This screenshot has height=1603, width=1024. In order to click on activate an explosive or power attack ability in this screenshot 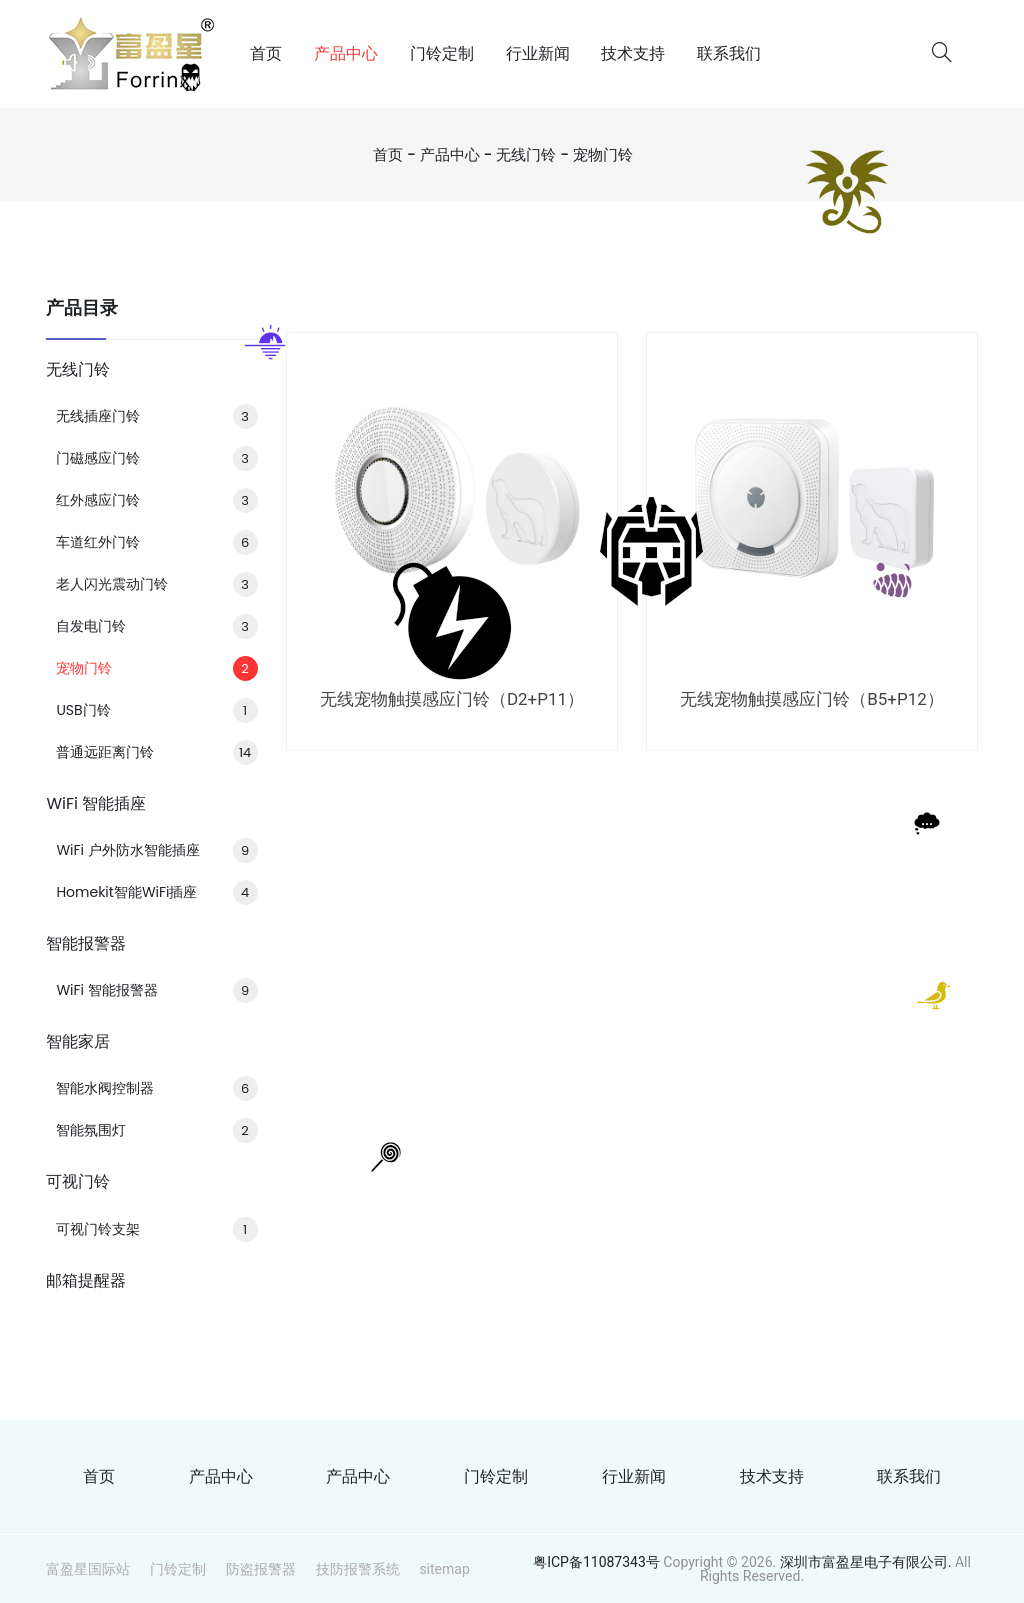, I will do `click(452, 621)`.